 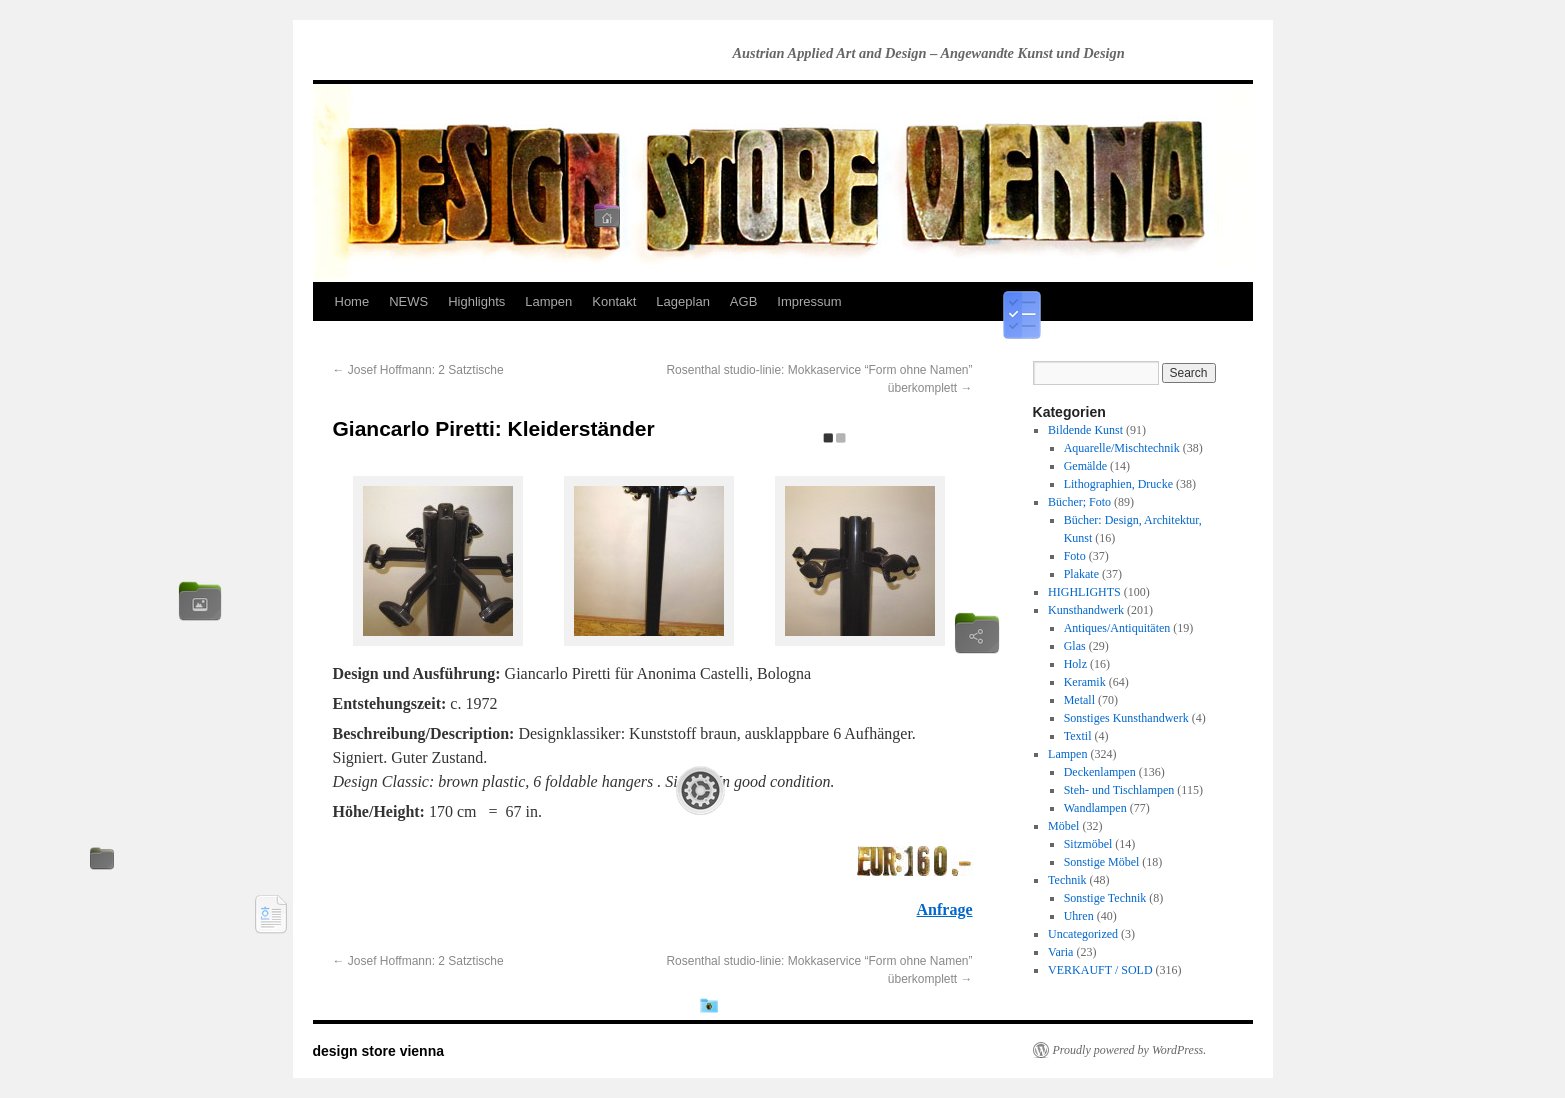 I want to click on access settings or properties, so click(x=700, y=790).